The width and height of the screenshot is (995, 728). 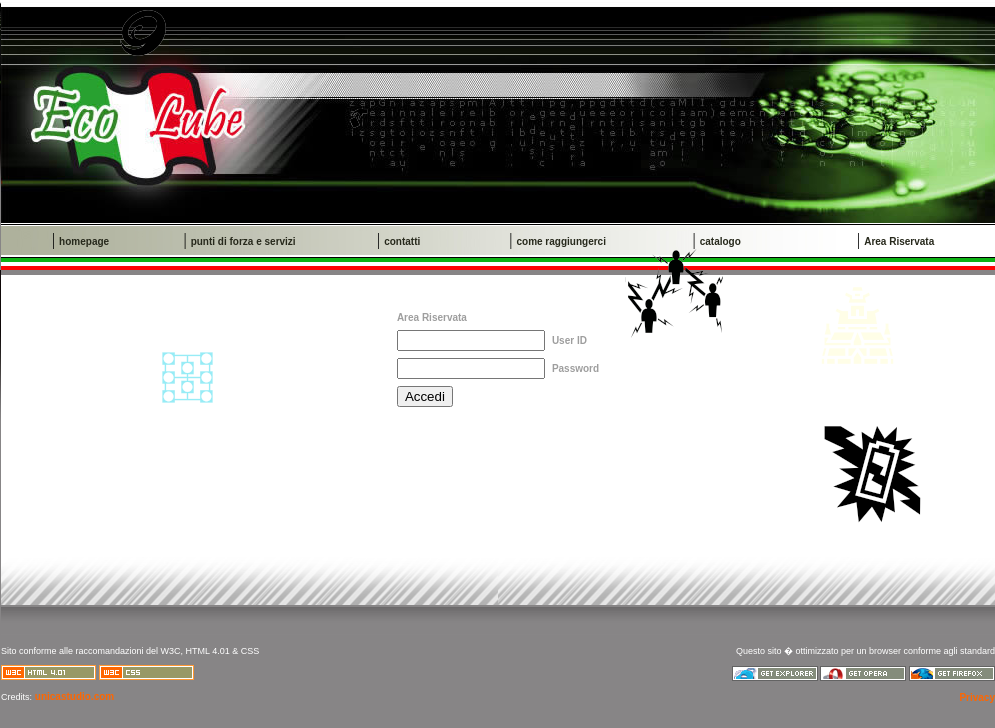 What do you see at coordinates (857, 325) in the screenshot?
I see `access viking or norse-themed content` at bounding box center [857, 325].